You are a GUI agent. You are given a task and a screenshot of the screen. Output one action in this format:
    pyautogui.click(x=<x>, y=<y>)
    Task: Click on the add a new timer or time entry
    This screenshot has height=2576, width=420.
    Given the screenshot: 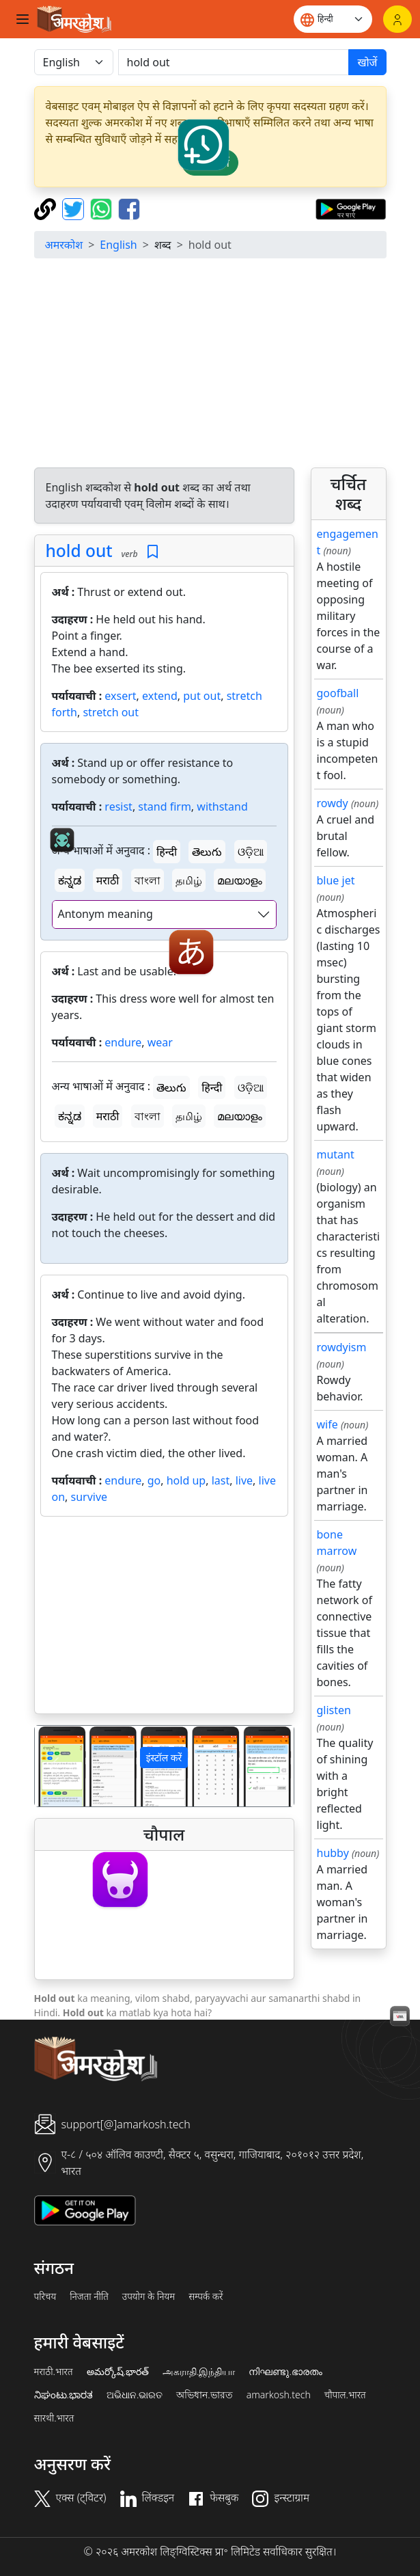 What is the action you would take?
    pyautogui.click(x=203, y=144)
    